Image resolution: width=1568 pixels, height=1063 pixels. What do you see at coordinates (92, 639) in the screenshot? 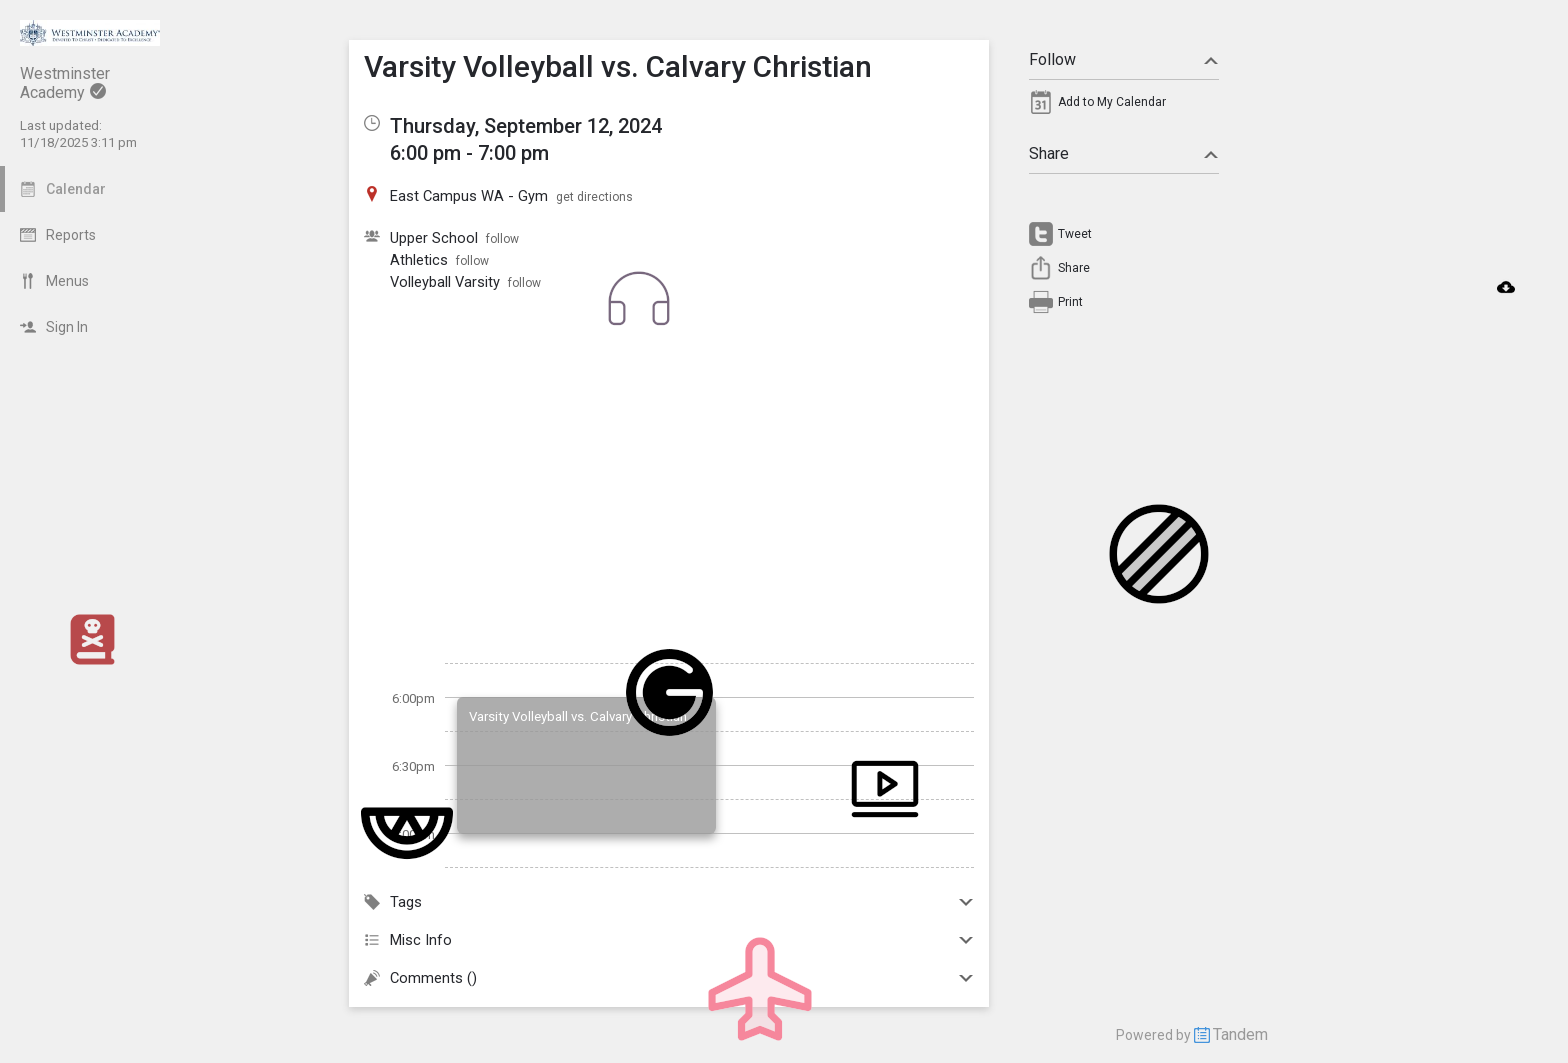
I see `access spooky or halloween-themed content` at bounding box center [92, 639].